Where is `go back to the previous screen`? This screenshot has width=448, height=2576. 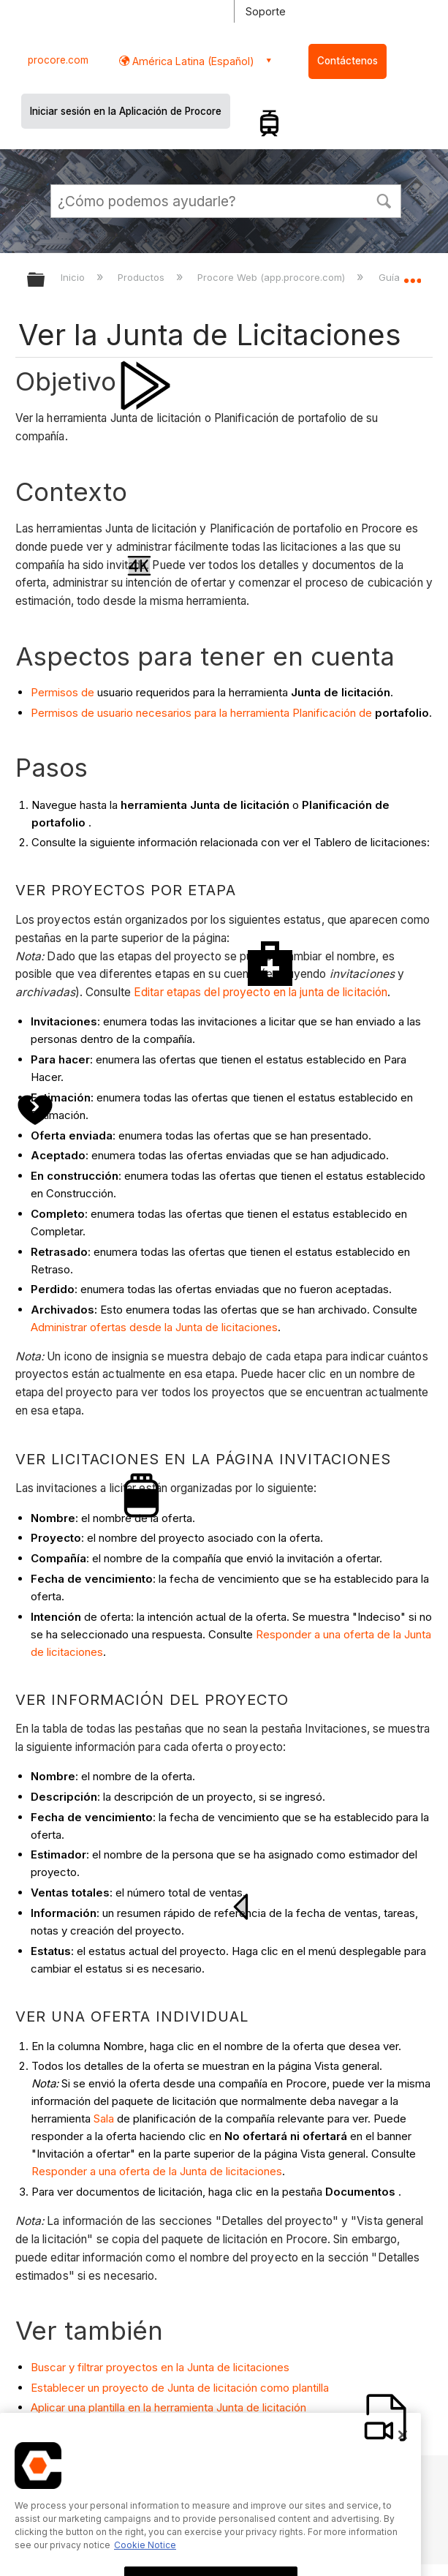 go back to the previous screen is located at coordinates (242, 1907).